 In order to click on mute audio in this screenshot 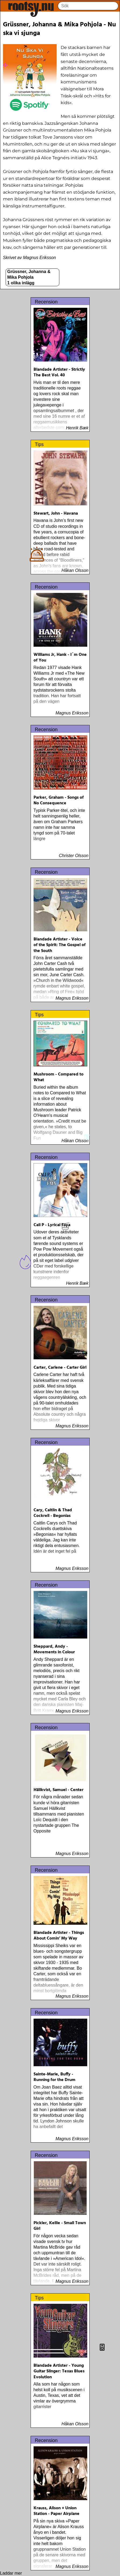, I will do `click(5, 65)`.